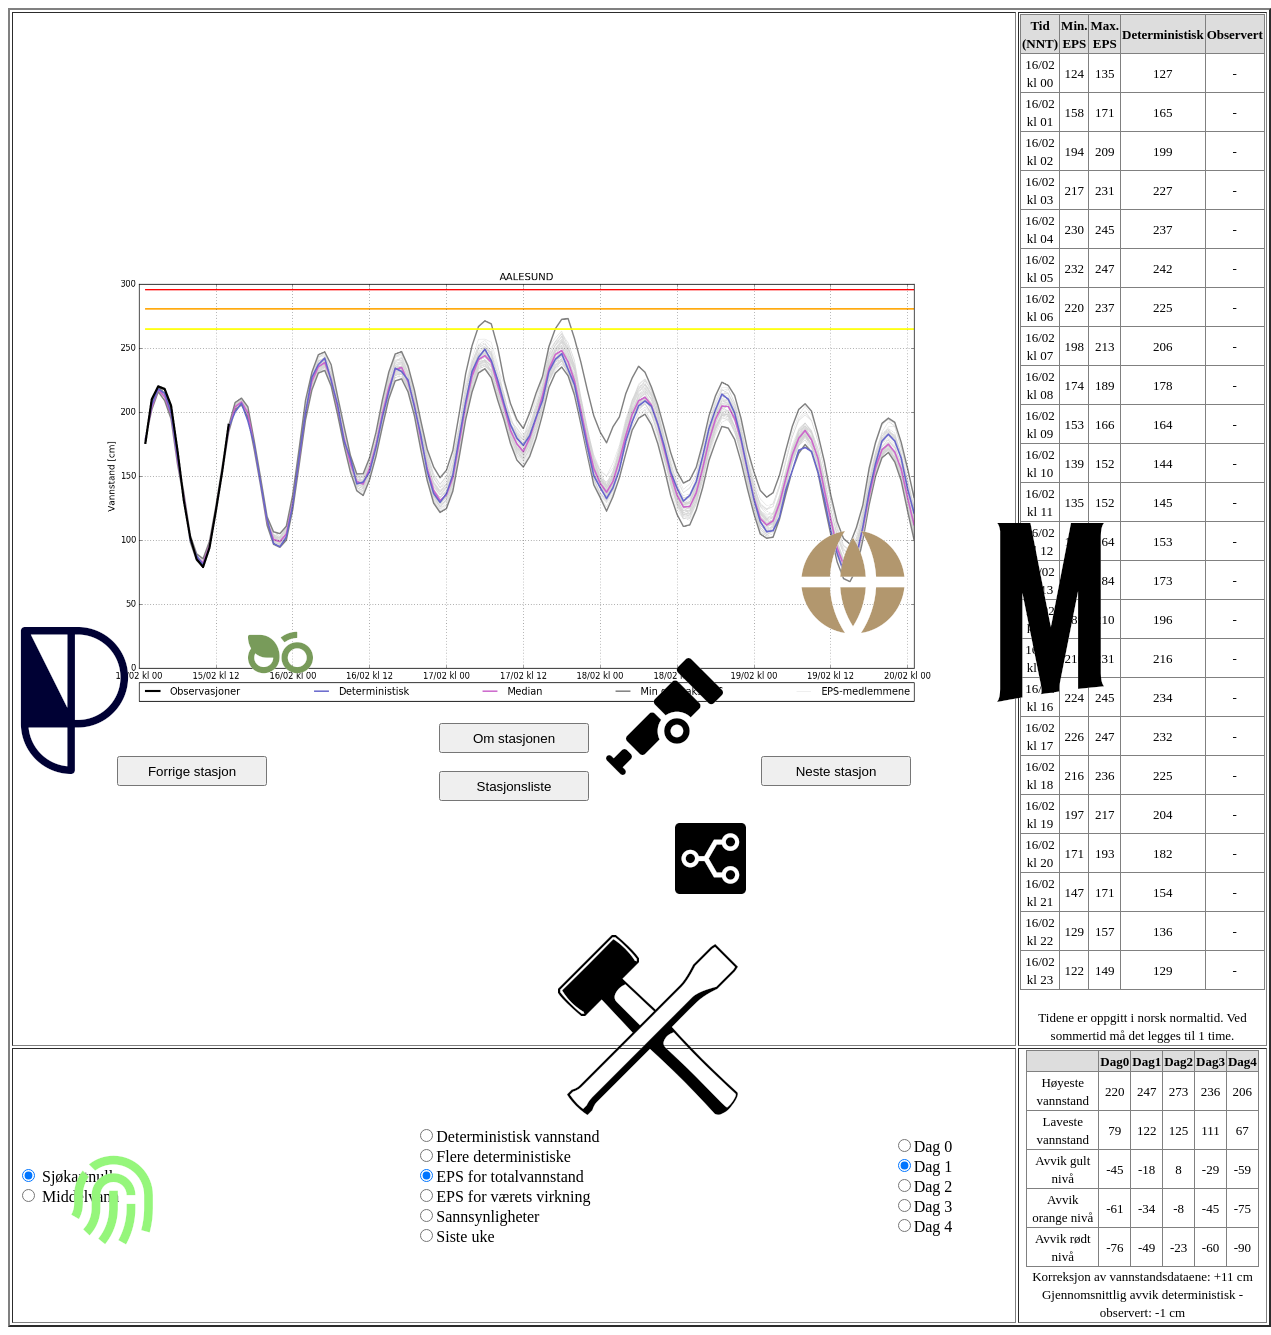 The width and height of the screenshot is (1271, 1335). Describe the element at coordinates (74, 700) in the screenshot. I see `visit the Phosphor Icons website` at that location.